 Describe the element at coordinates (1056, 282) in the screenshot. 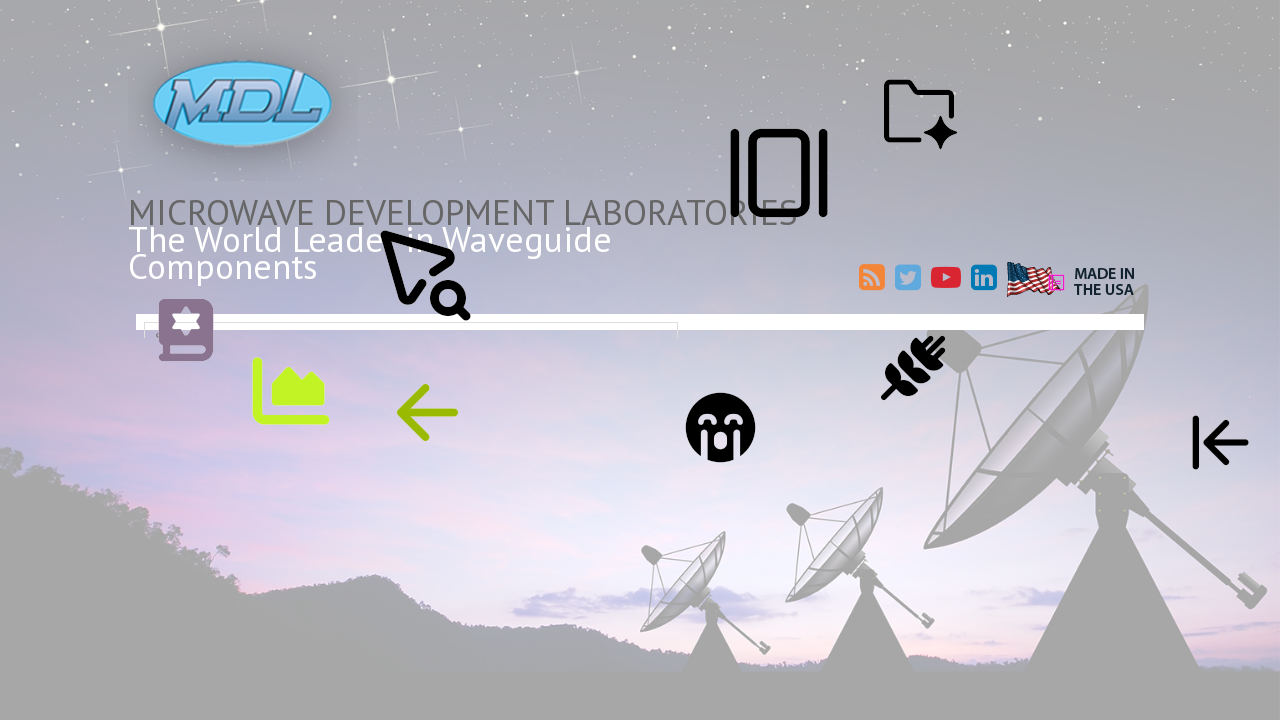

I see `open your notebook or notes` at that location.